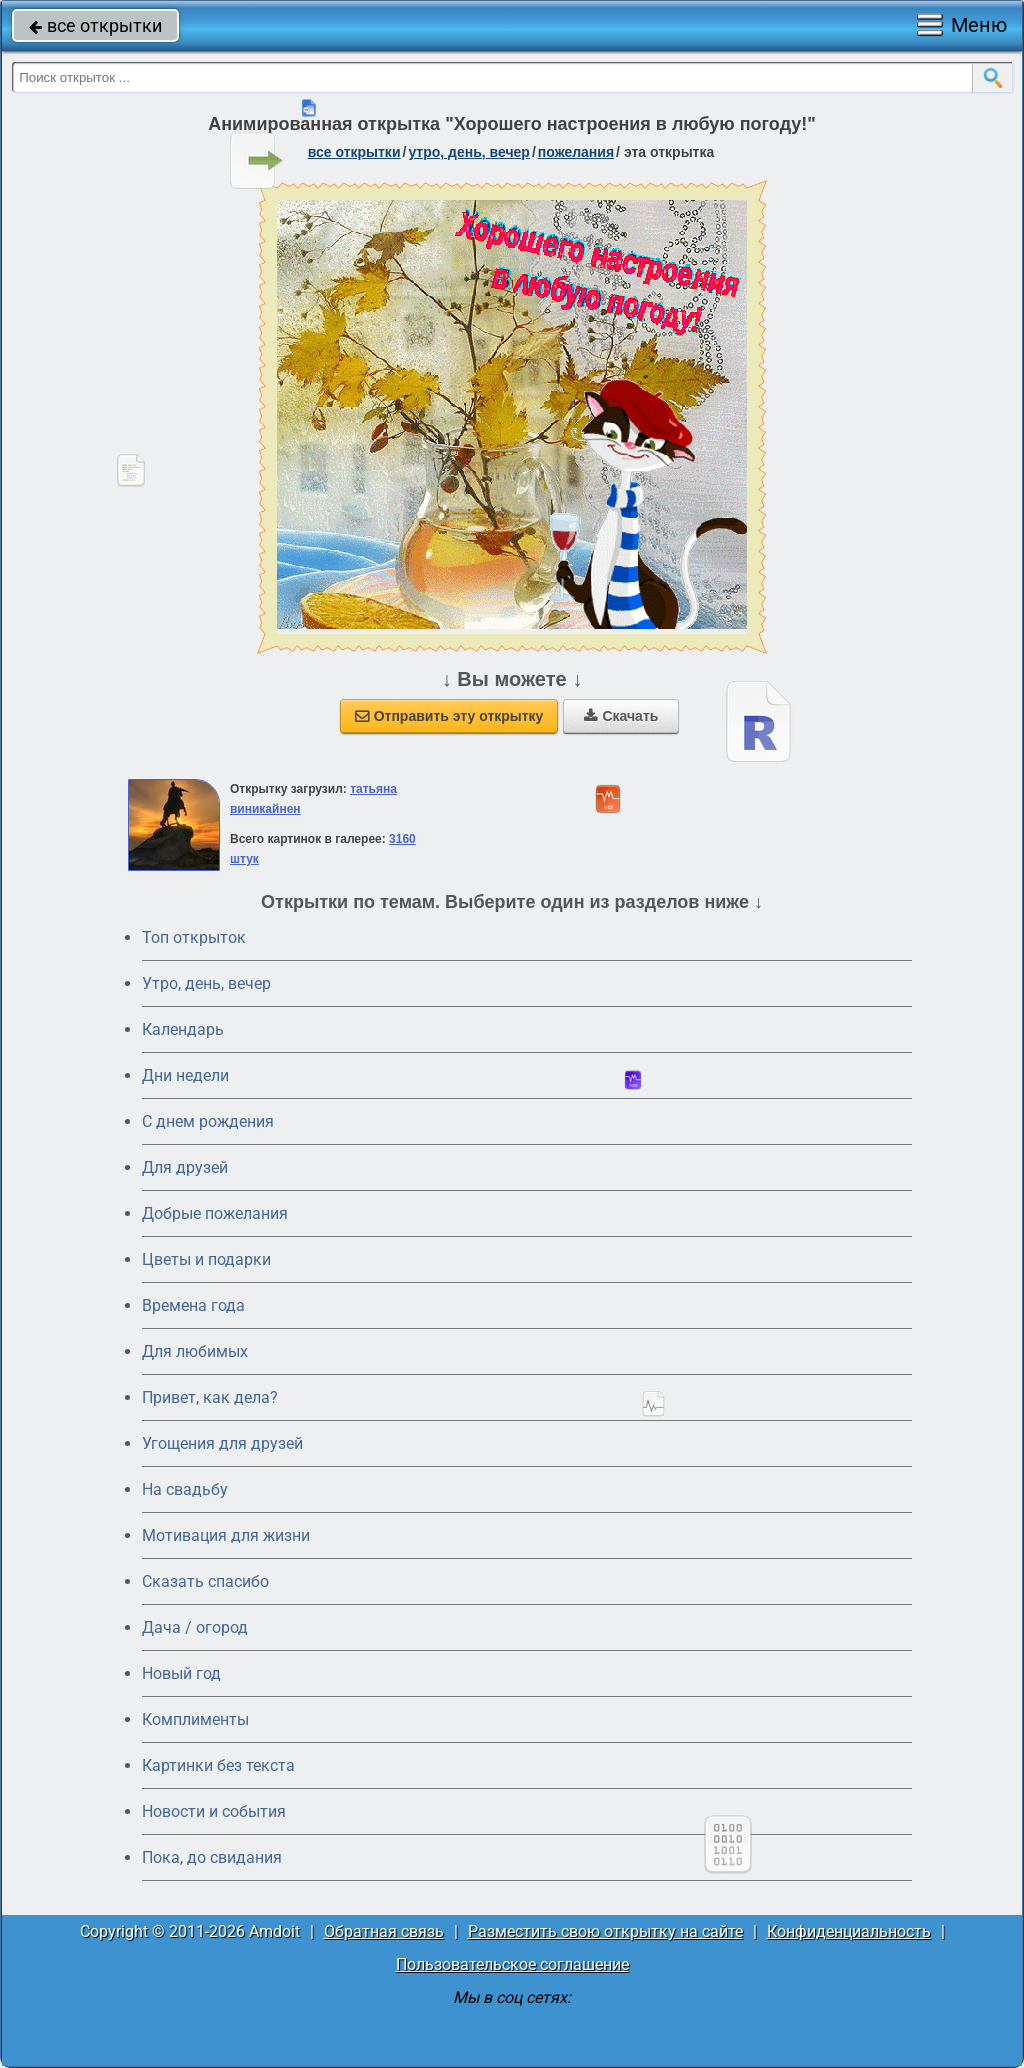  I want to click on microsoft word document file, so click(309, 108).